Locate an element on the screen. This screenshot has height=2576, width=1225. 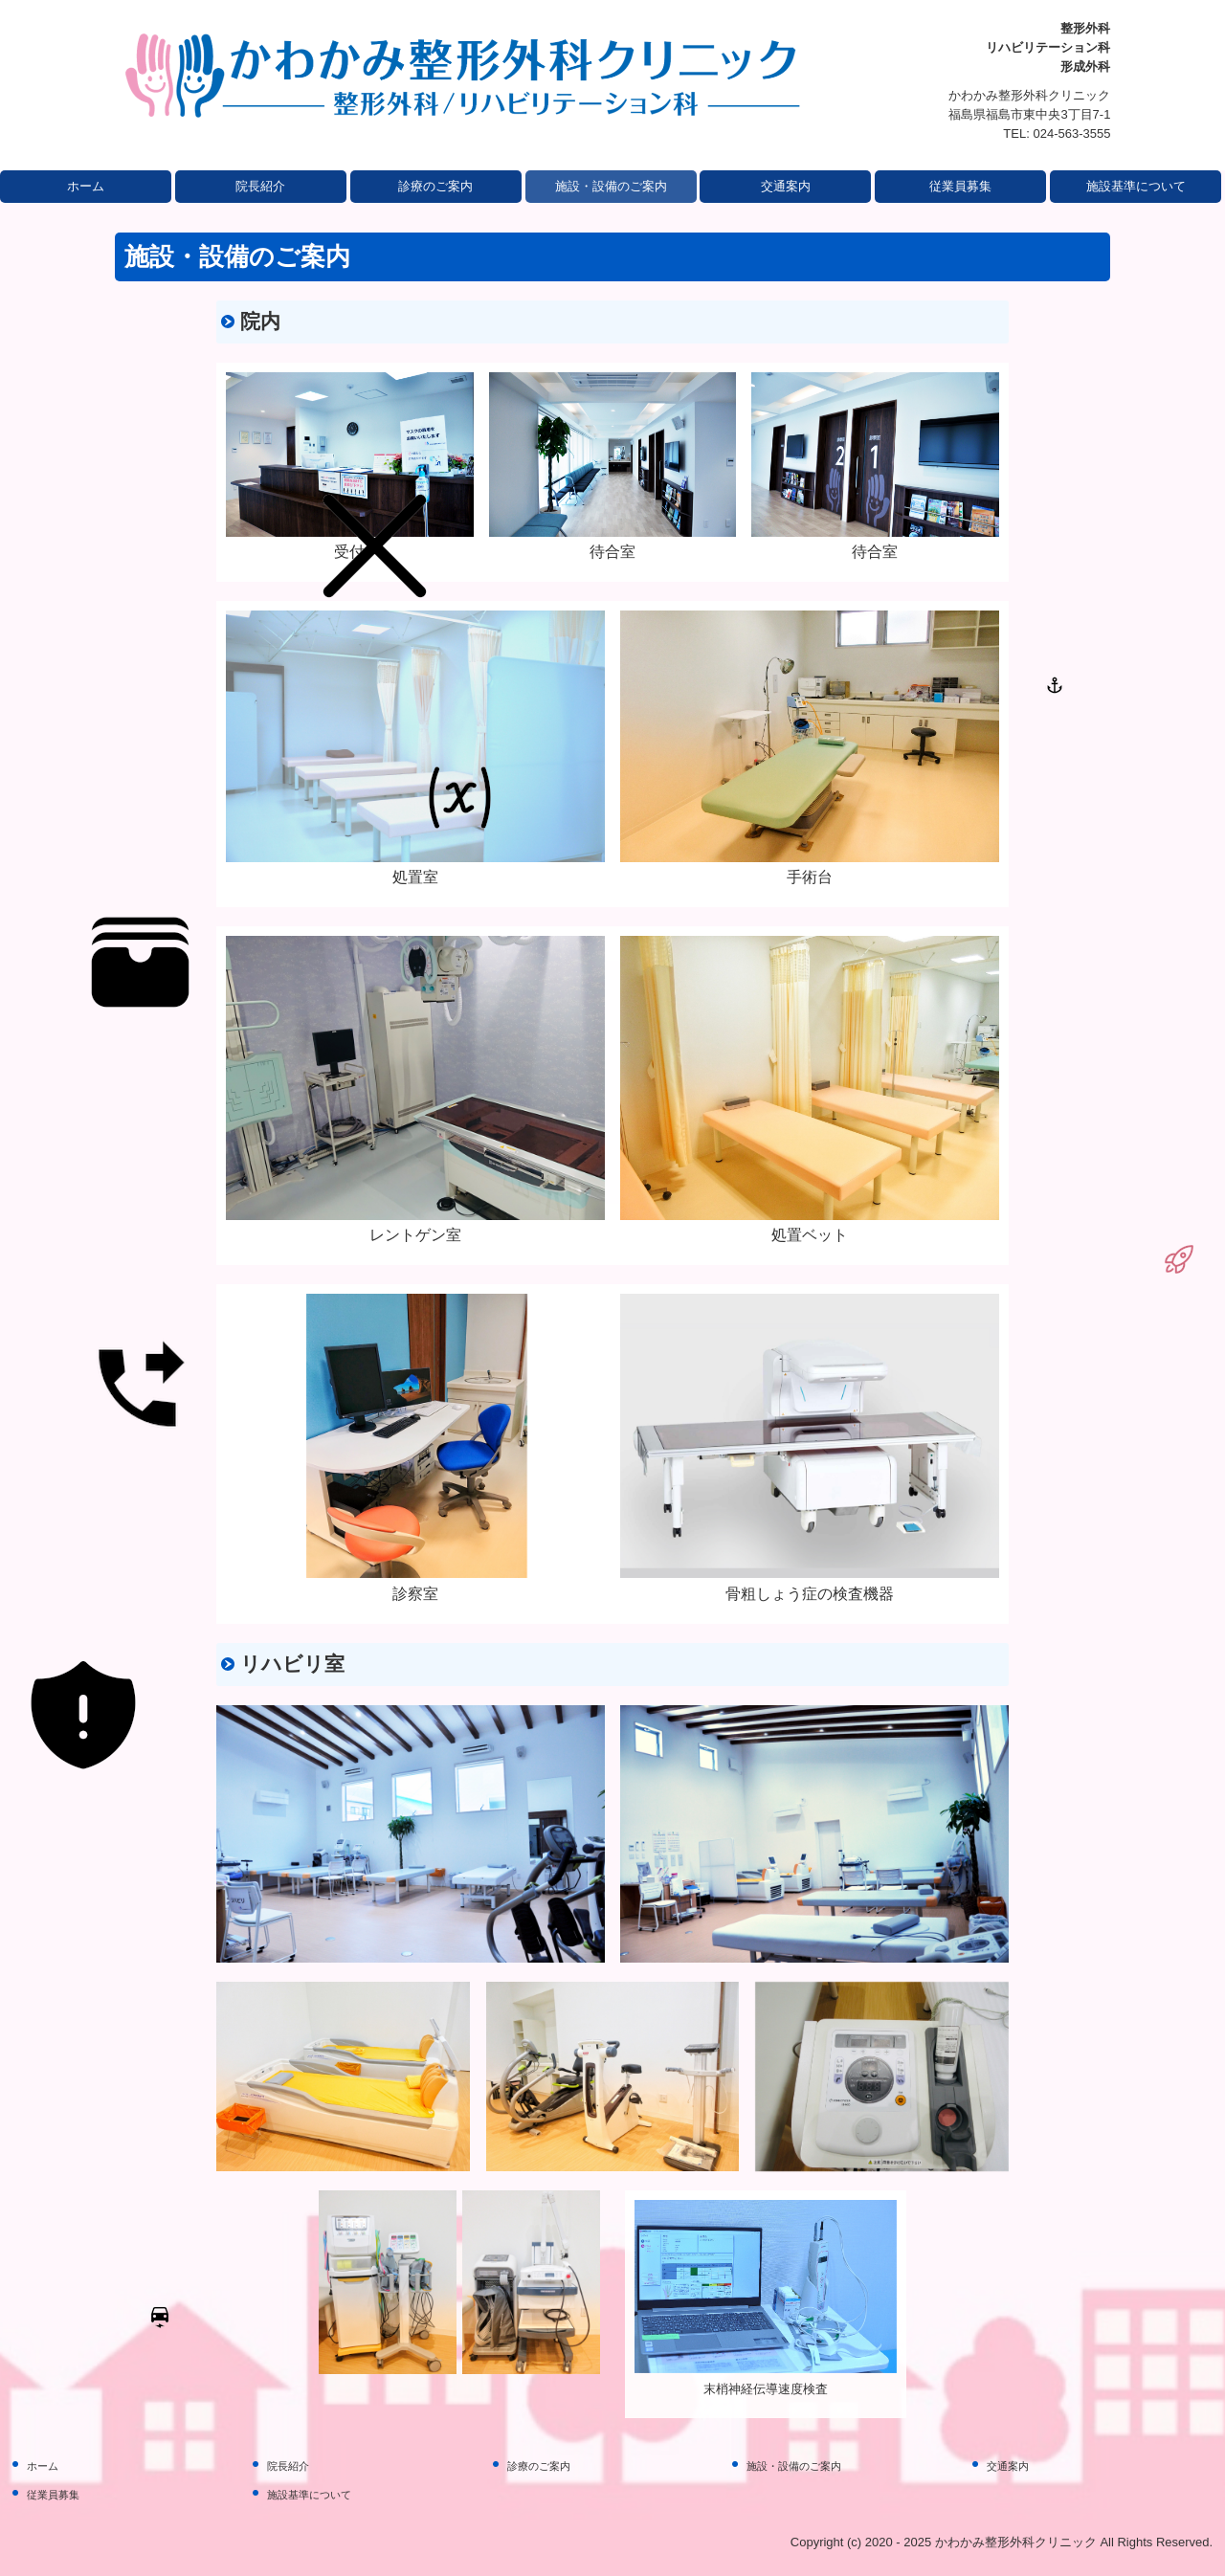
access your digital wallet is located at coordinates (140, 962).